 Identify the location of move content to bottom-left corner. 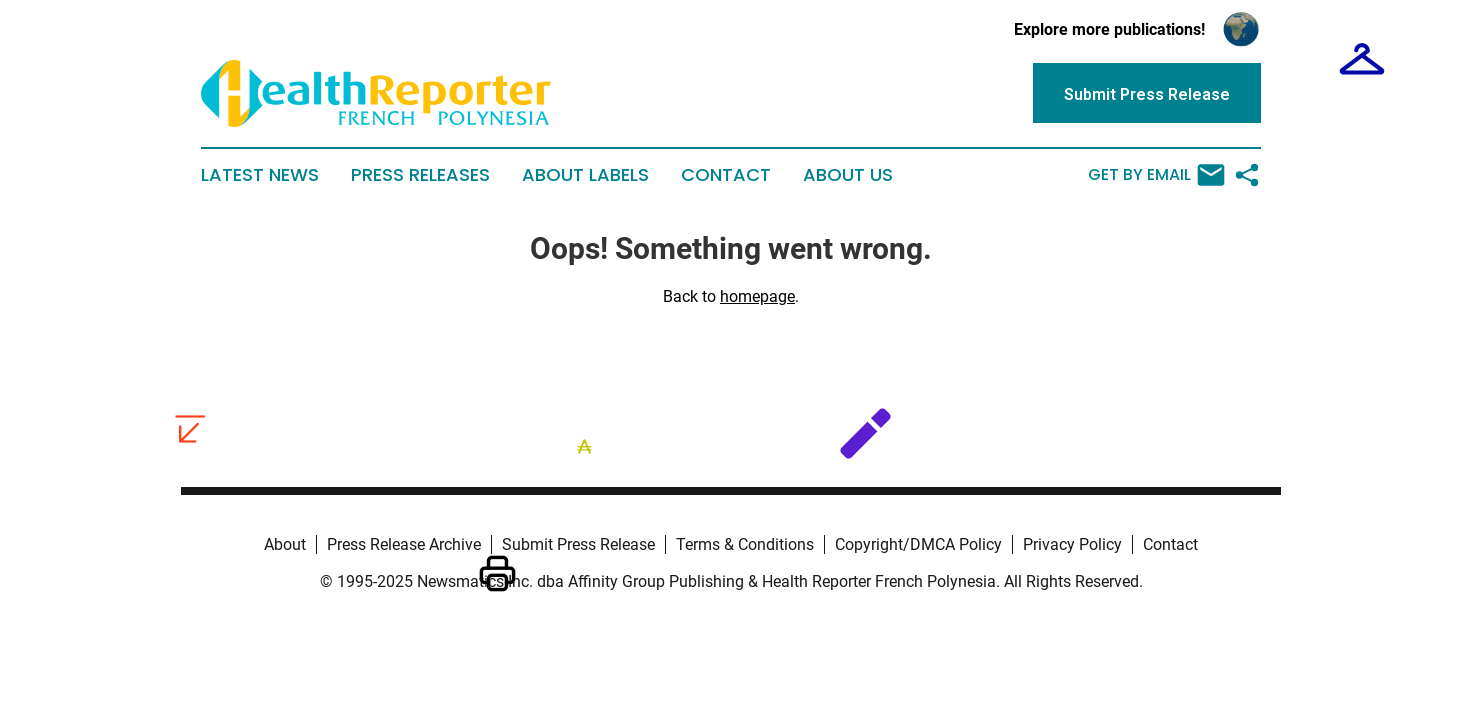
(189, 429).